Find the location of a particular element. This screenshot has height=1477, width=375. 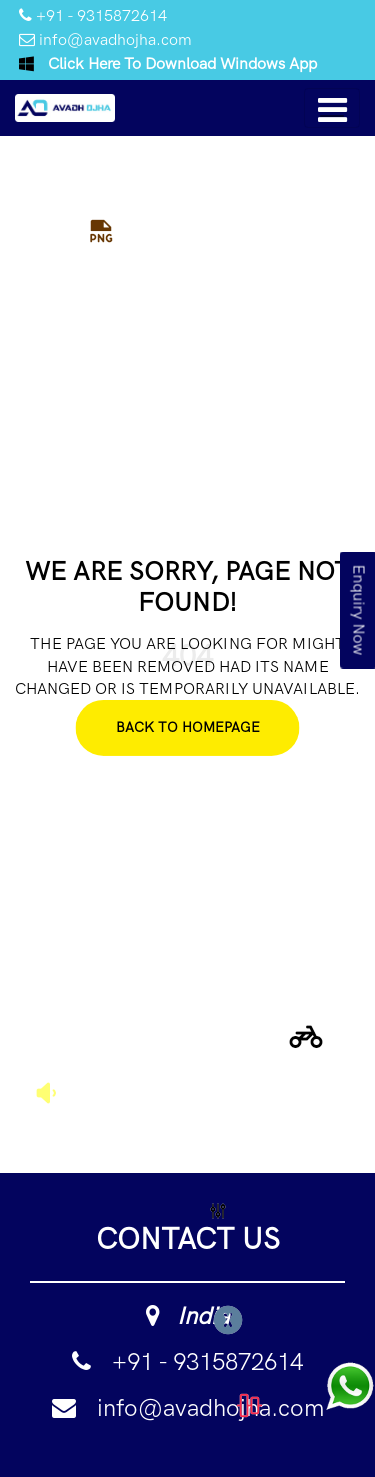

align selected objects to vertical center is located at coordinates (249, 1405).